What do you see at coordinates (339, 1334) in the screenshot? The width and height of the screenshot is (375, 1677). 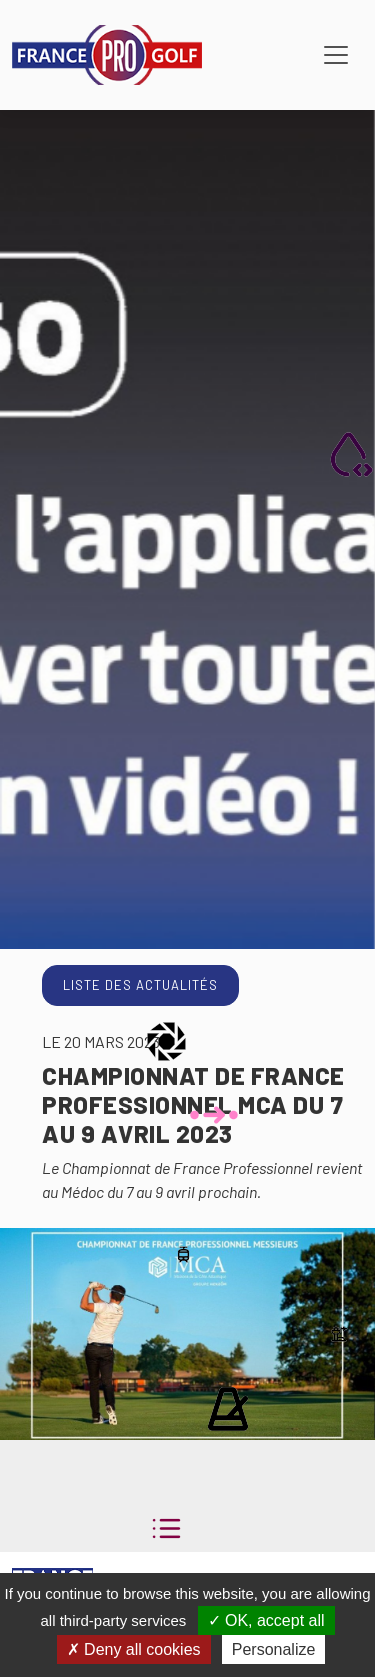 I see `navigate to airport information` at bounding box center [339, 1334].